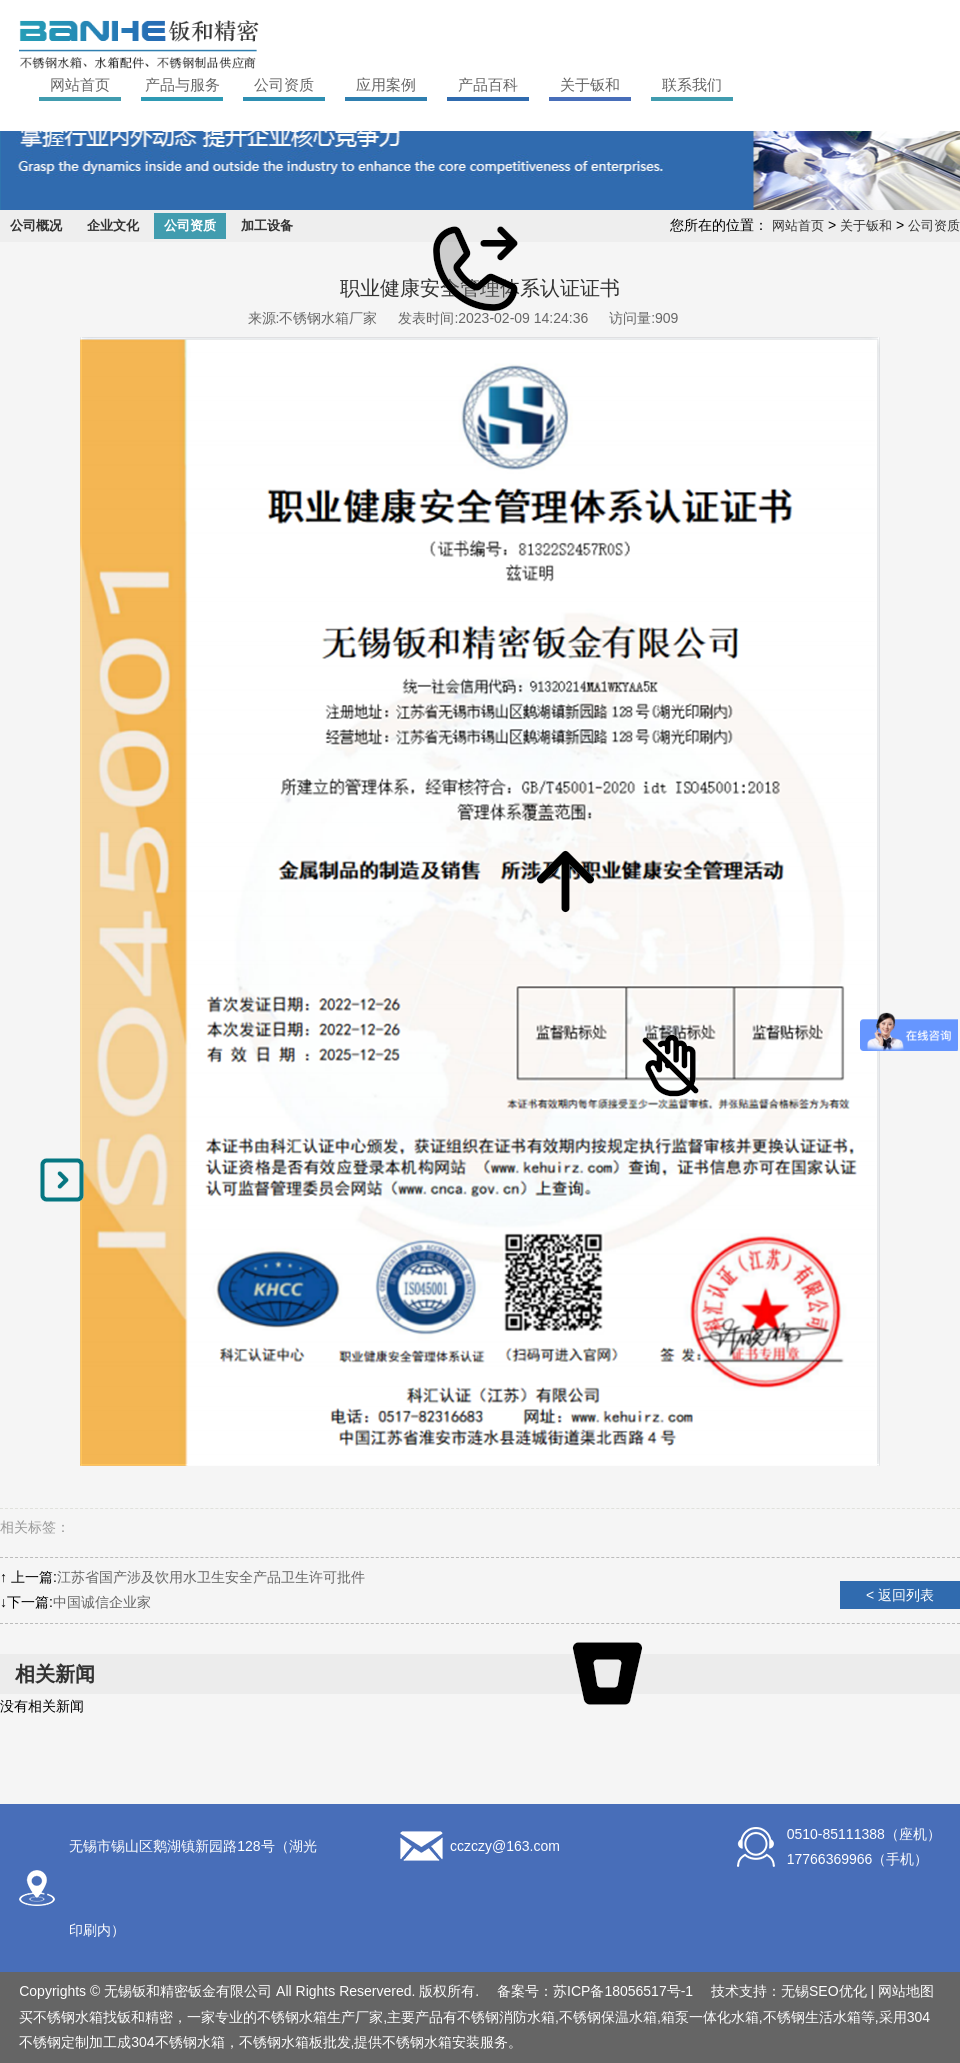 The image size is (960, 2063). I want to click on open Bitbucket repository, so click(607, 1673).